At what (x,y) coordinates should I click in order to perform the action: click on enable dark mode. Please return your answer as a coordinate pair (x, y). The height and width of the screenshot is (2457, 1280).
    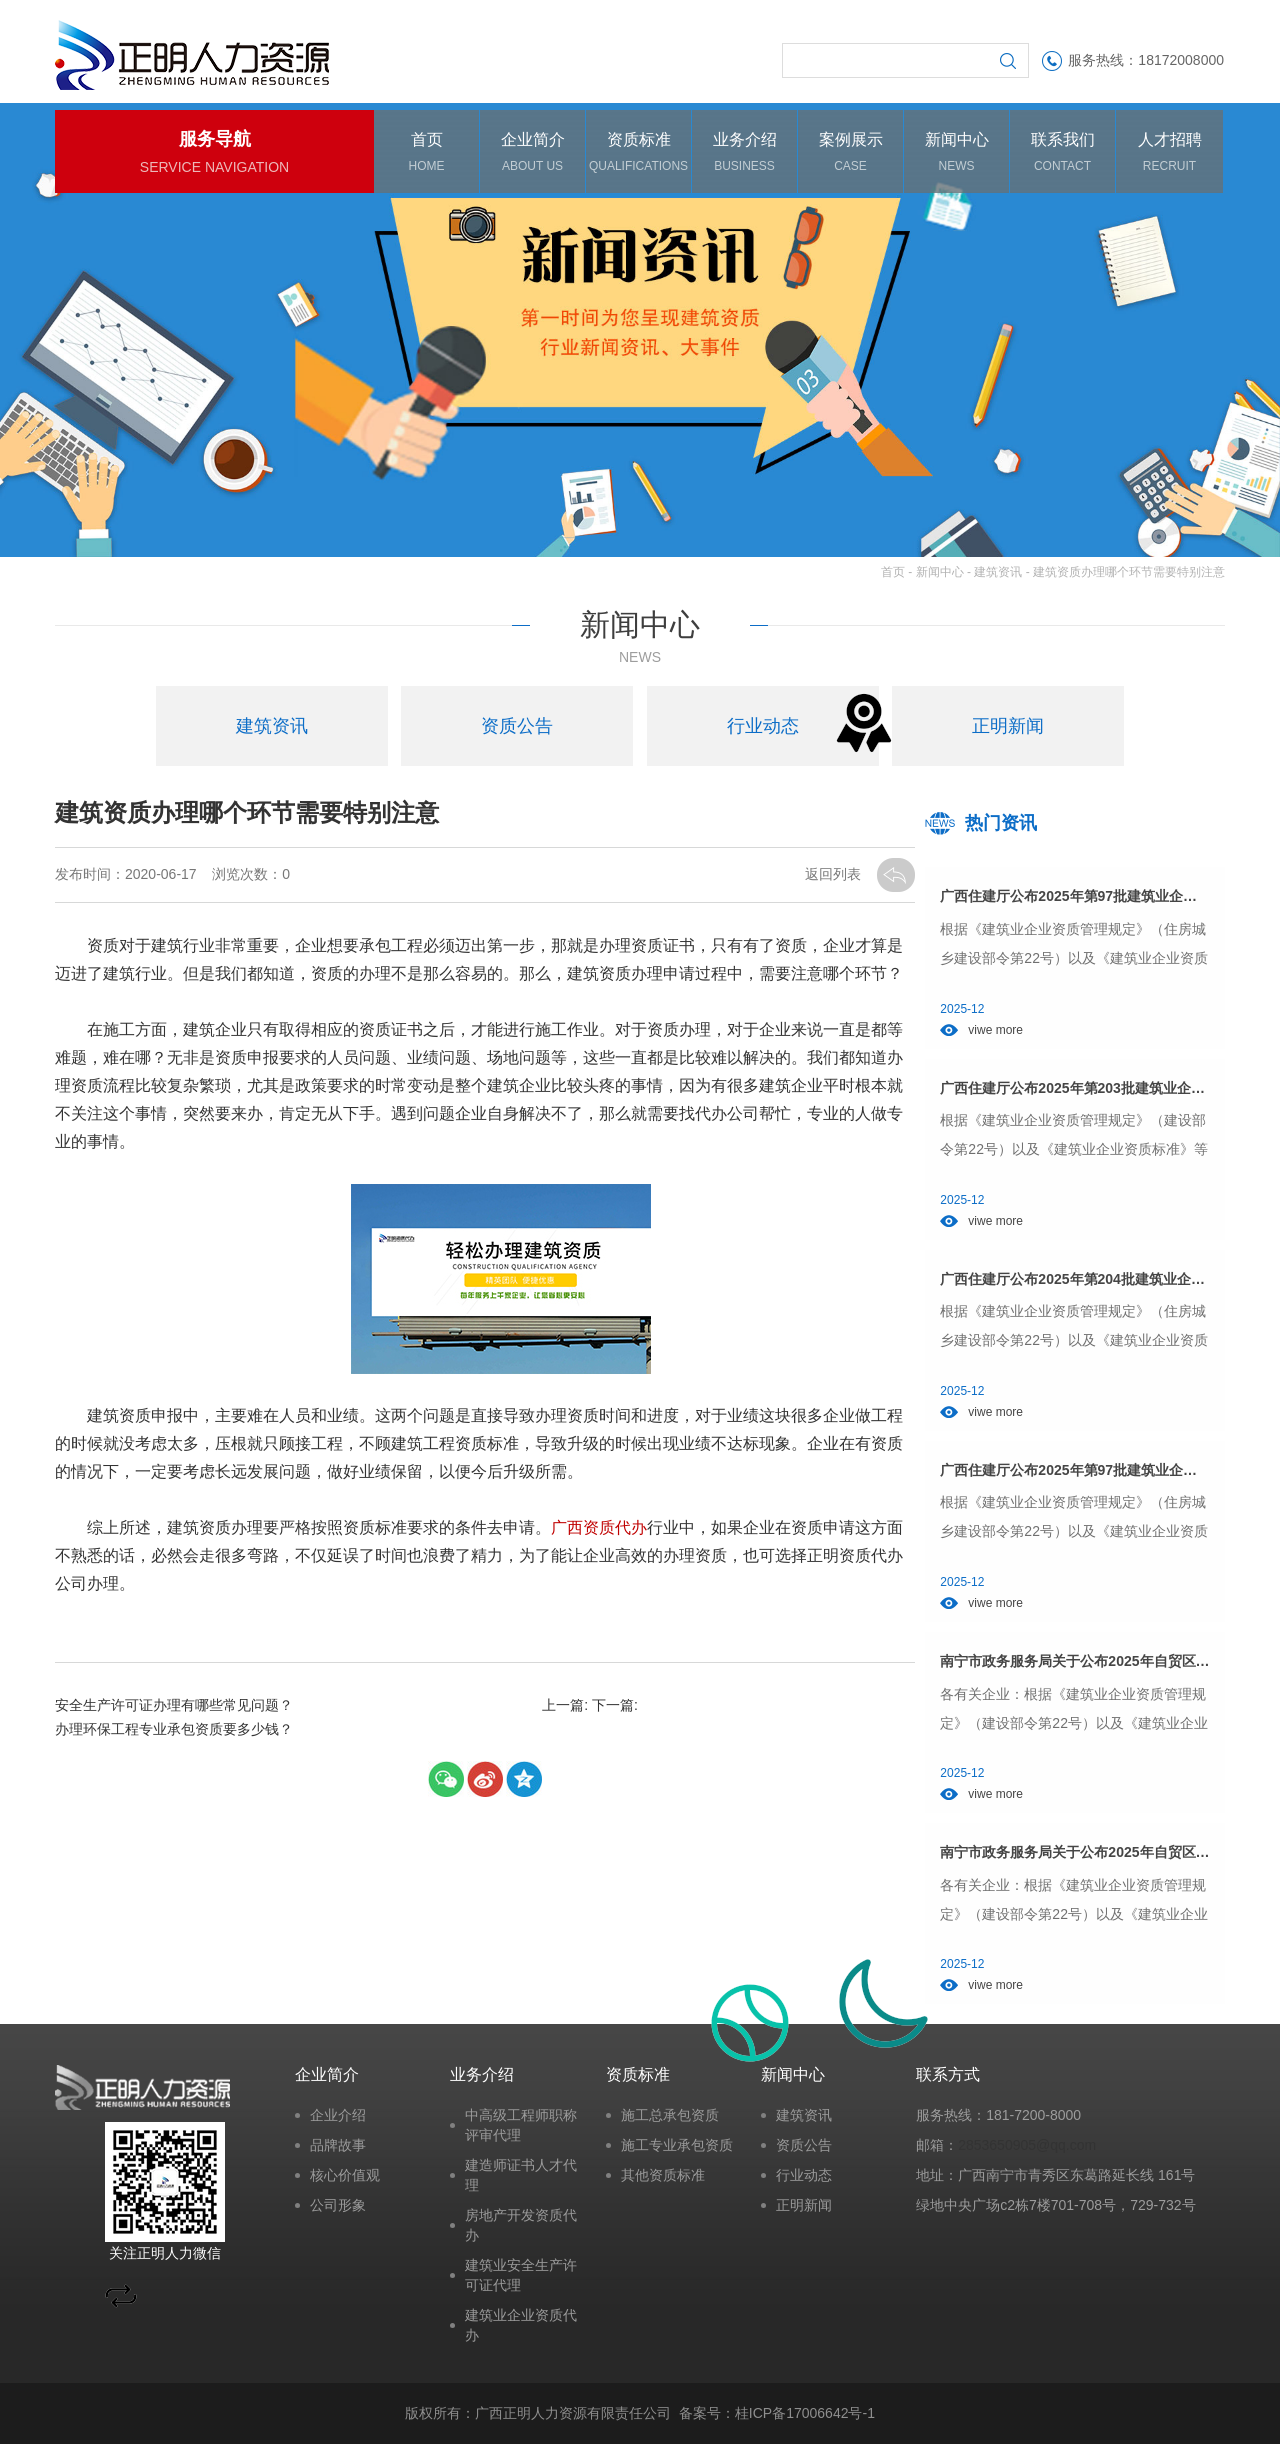
    Looking at the image, I should click on (883, 2003).